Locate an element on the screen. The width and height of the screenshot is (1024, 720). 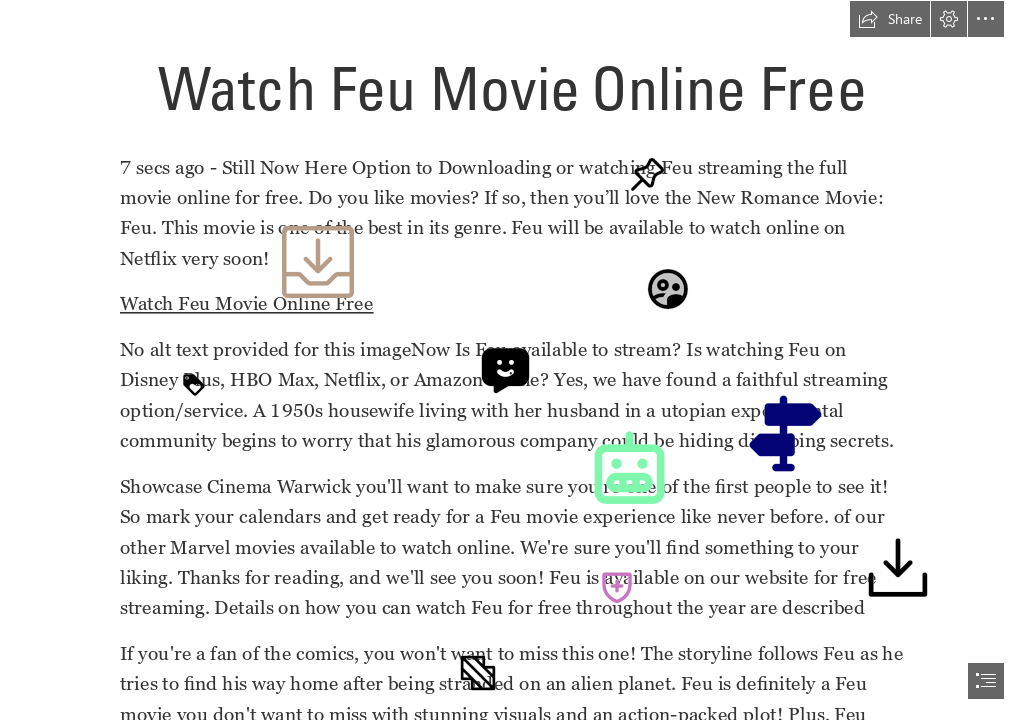
download file to inbox or tray is located at coordinates (318, 262).